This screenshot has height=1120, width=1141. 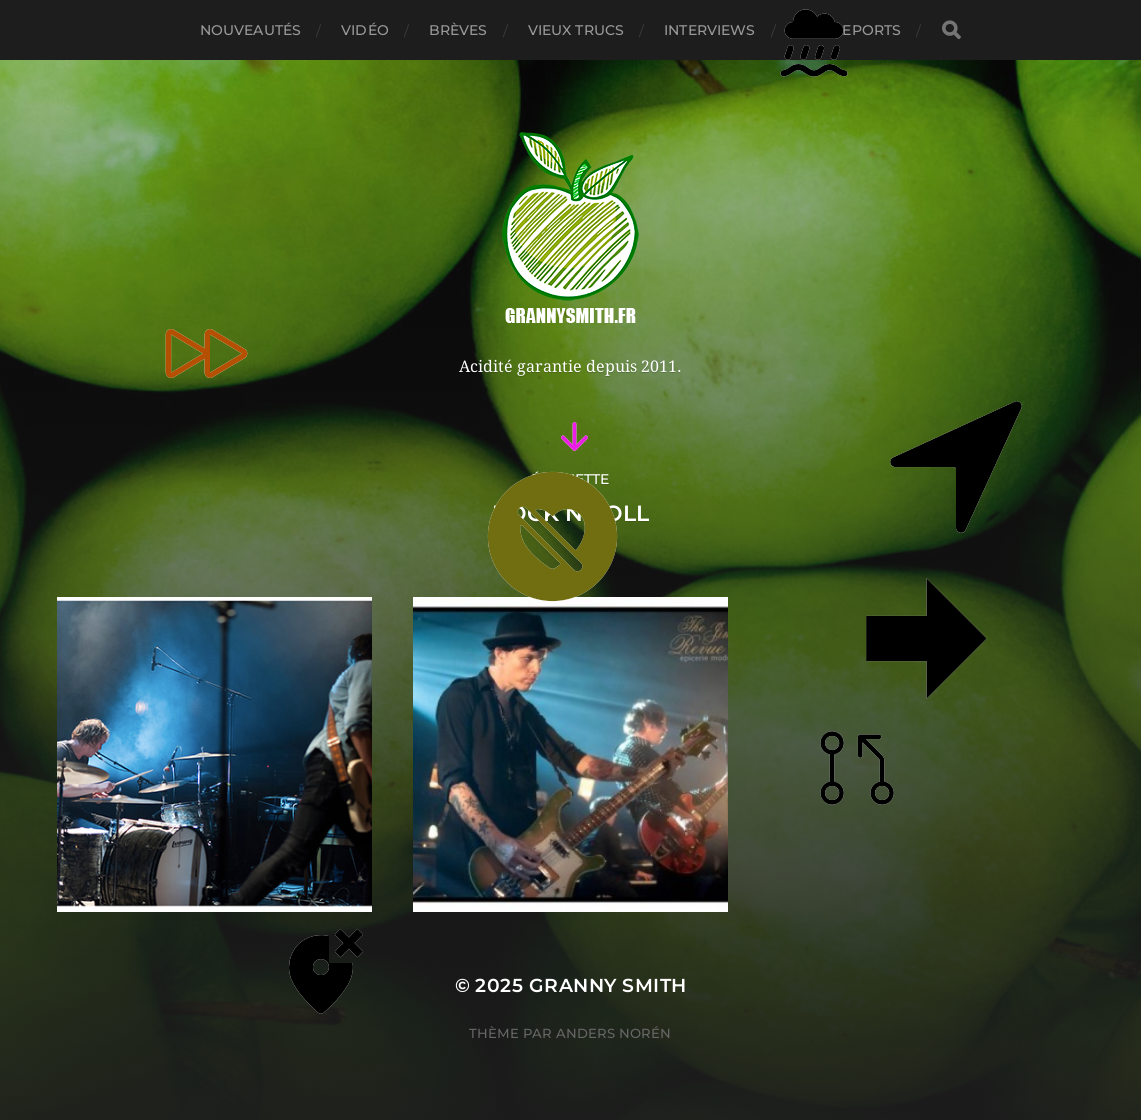 What do you see at coordinates (552, 536) in the screenshot?
I see `remove from favorites` at bounding box center [552, 536].